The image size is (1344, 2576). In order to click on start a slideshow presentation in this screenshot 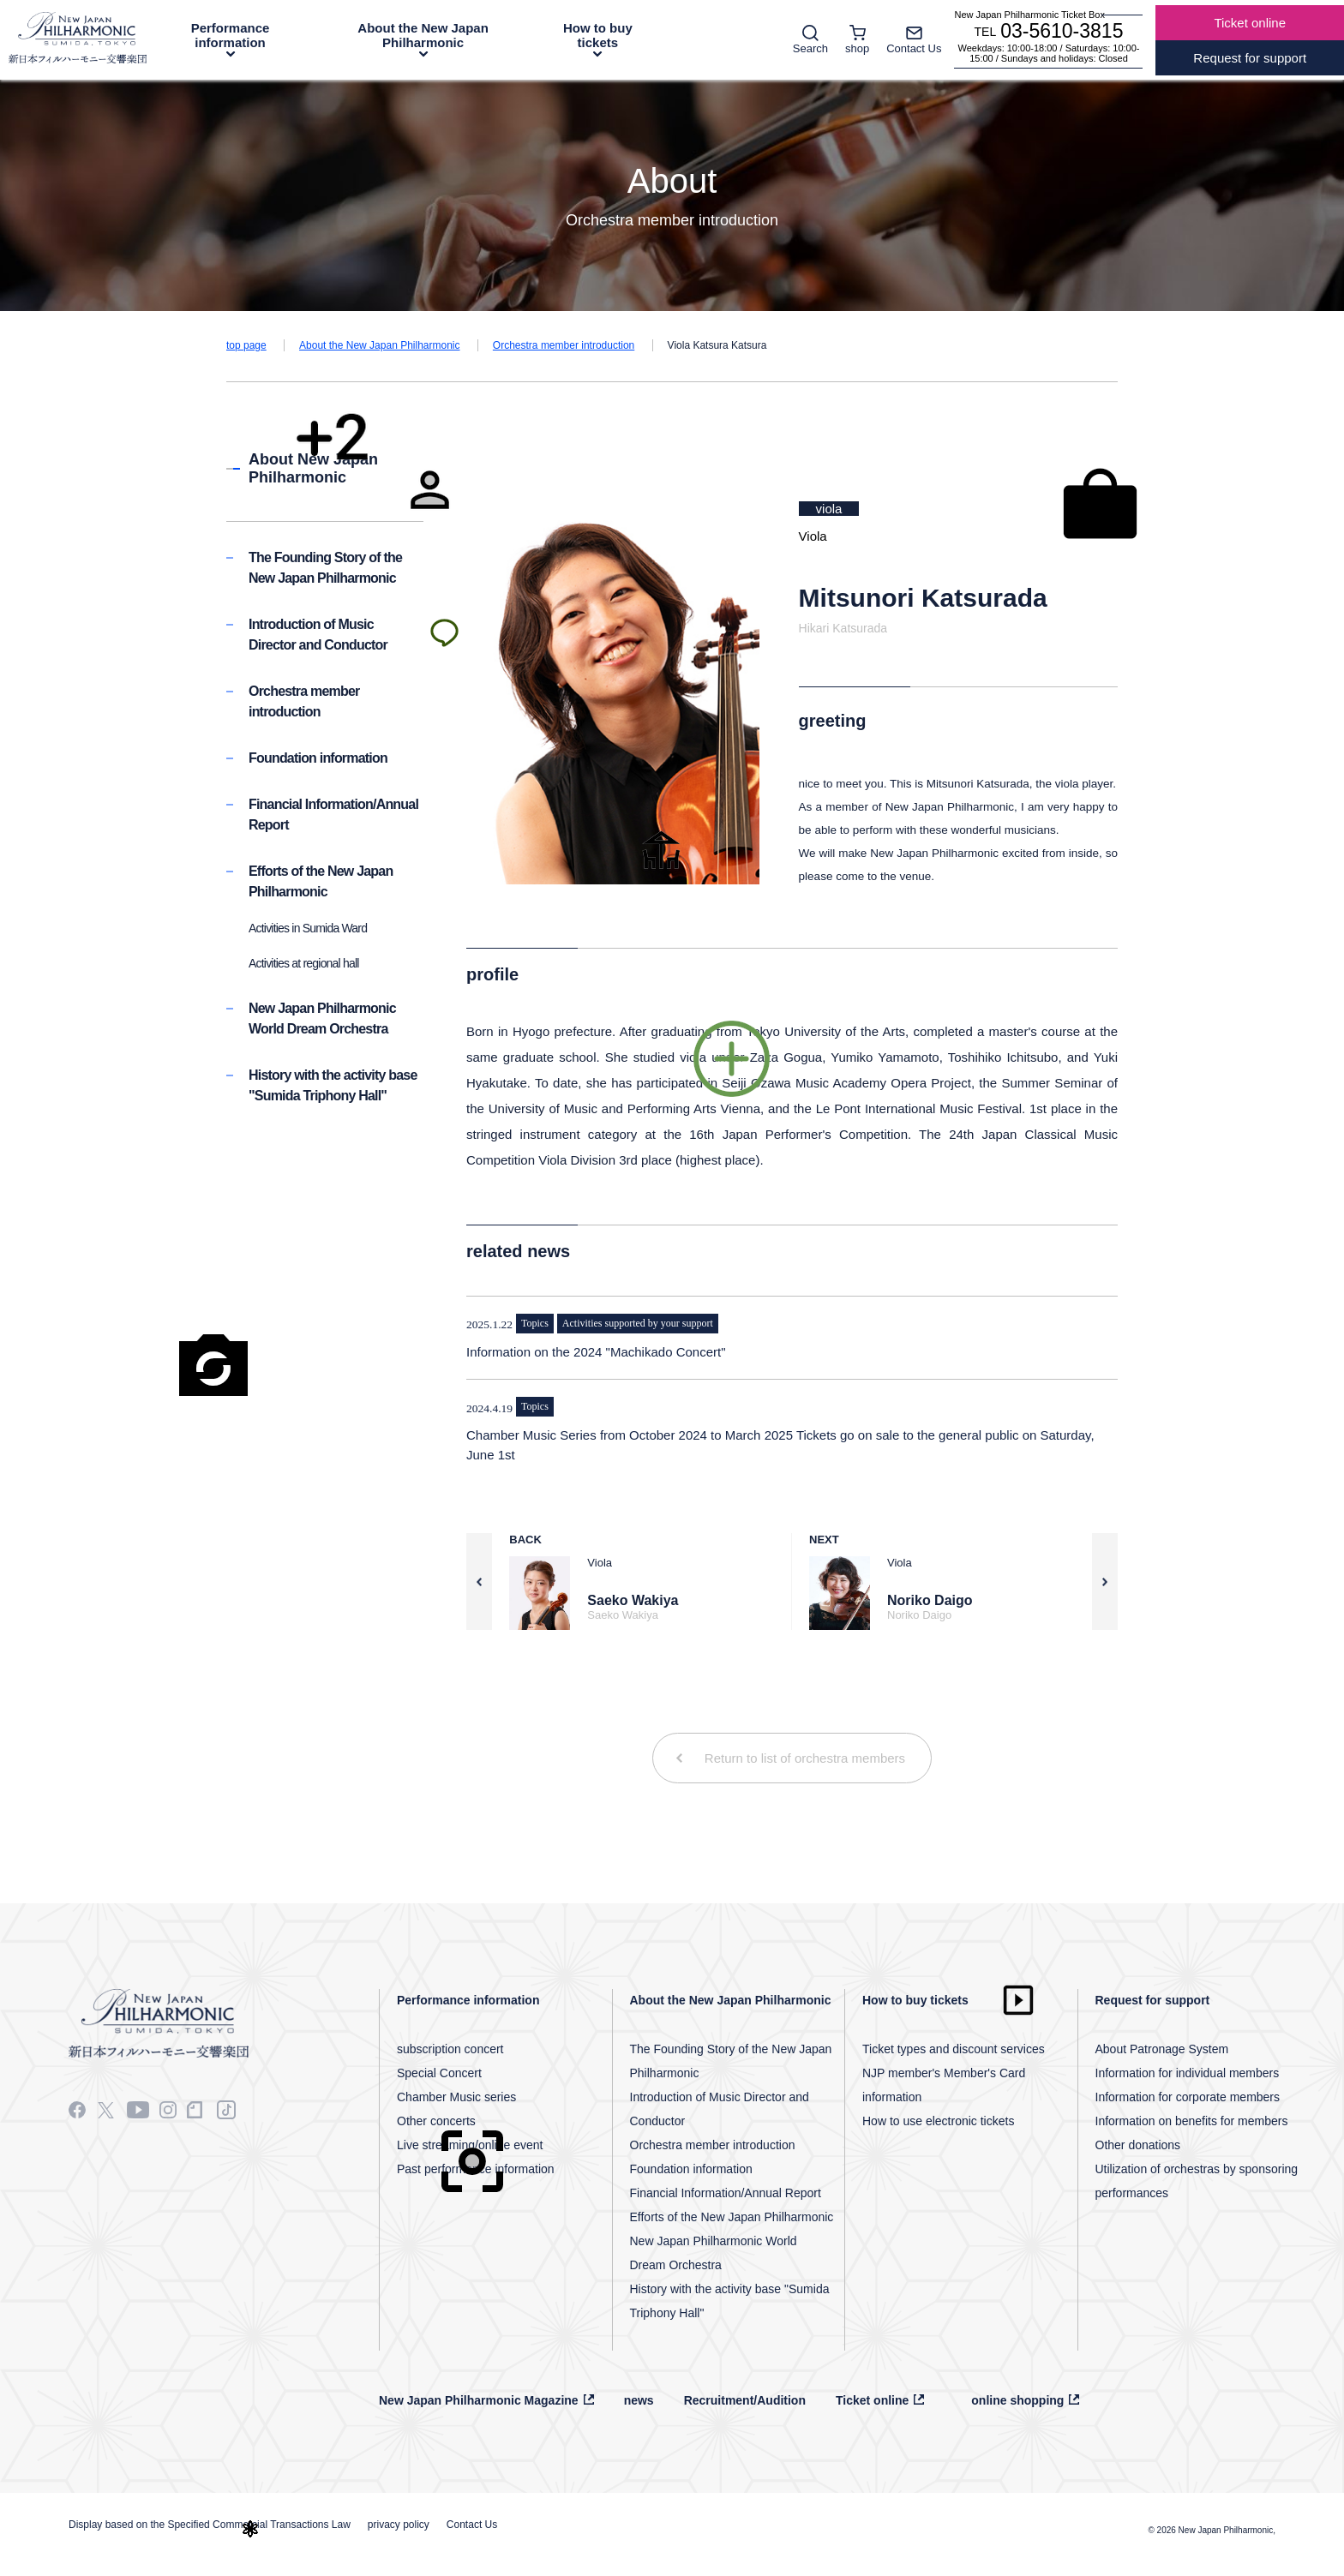, I will do `click(1018, 2000)`.